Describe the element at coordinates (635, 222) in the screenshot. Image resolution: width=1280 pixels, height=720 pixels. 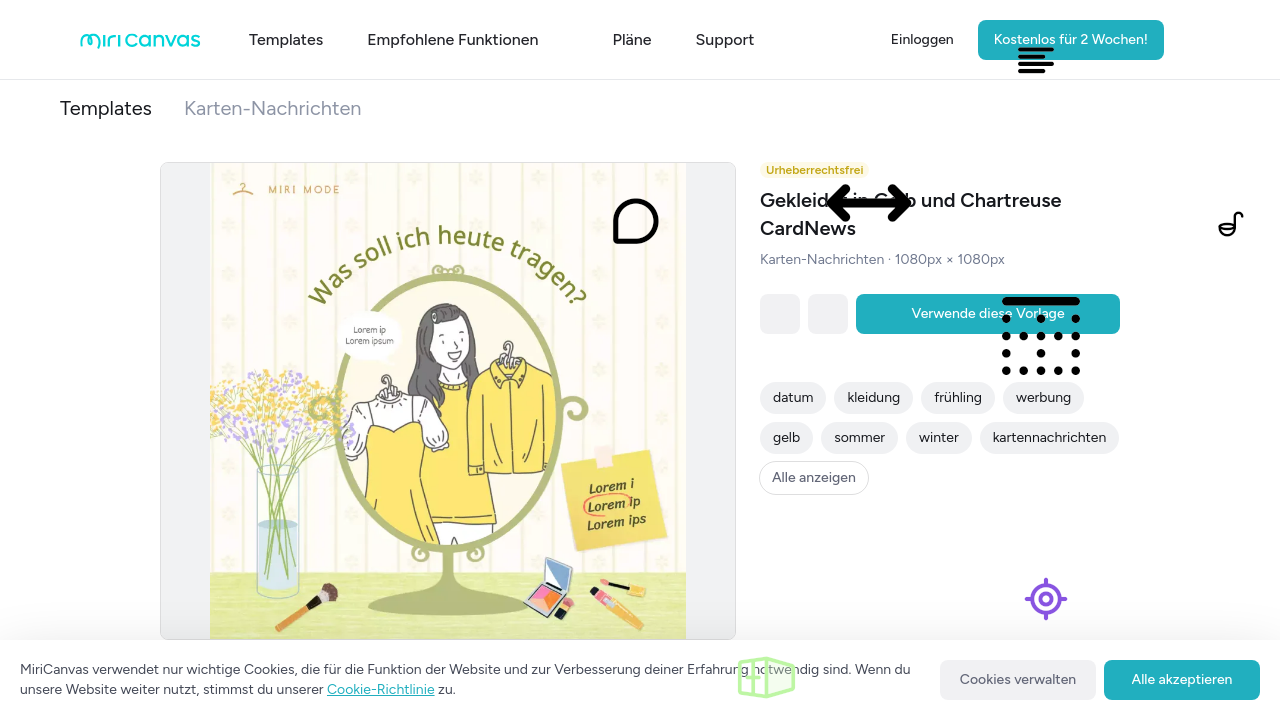
I see `open chat or messaging` at that location.